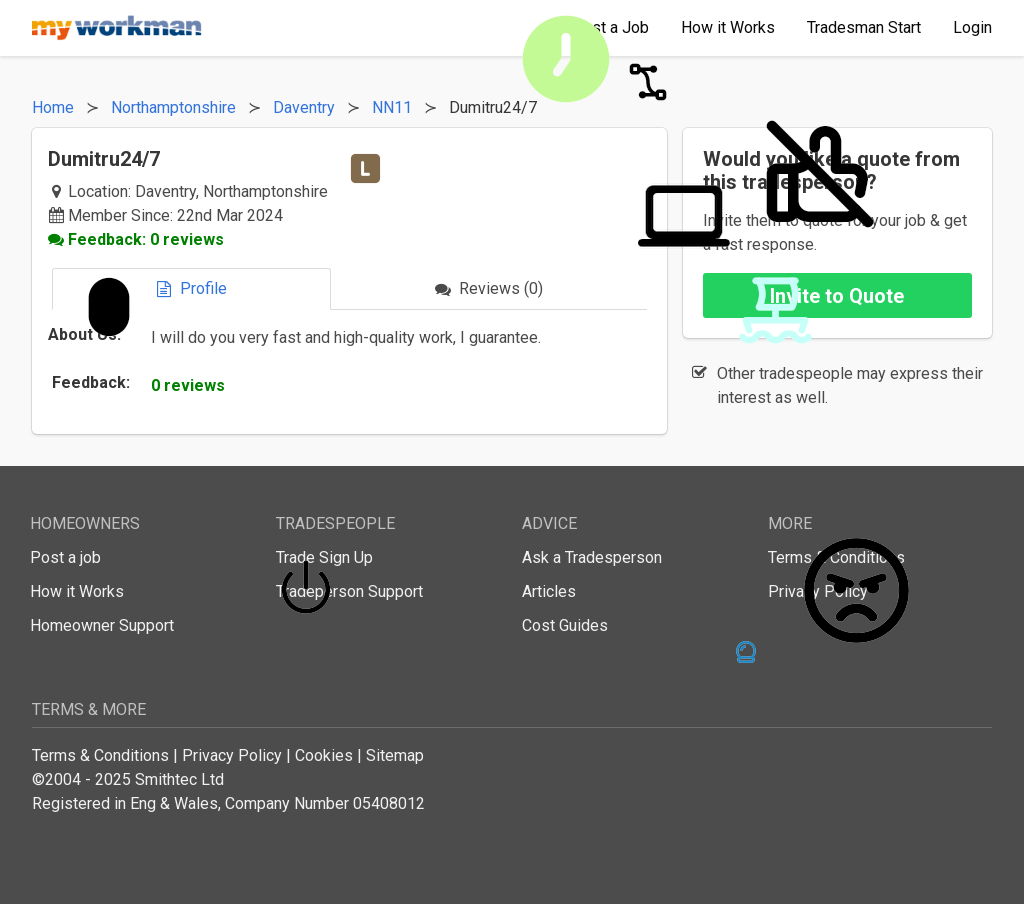 The image size is (1024, 904). What do you see at coordinates (566, 59) in the screenshot?
I see `indicates the current time is 7 o'clock` at bounding box center [566, 59].